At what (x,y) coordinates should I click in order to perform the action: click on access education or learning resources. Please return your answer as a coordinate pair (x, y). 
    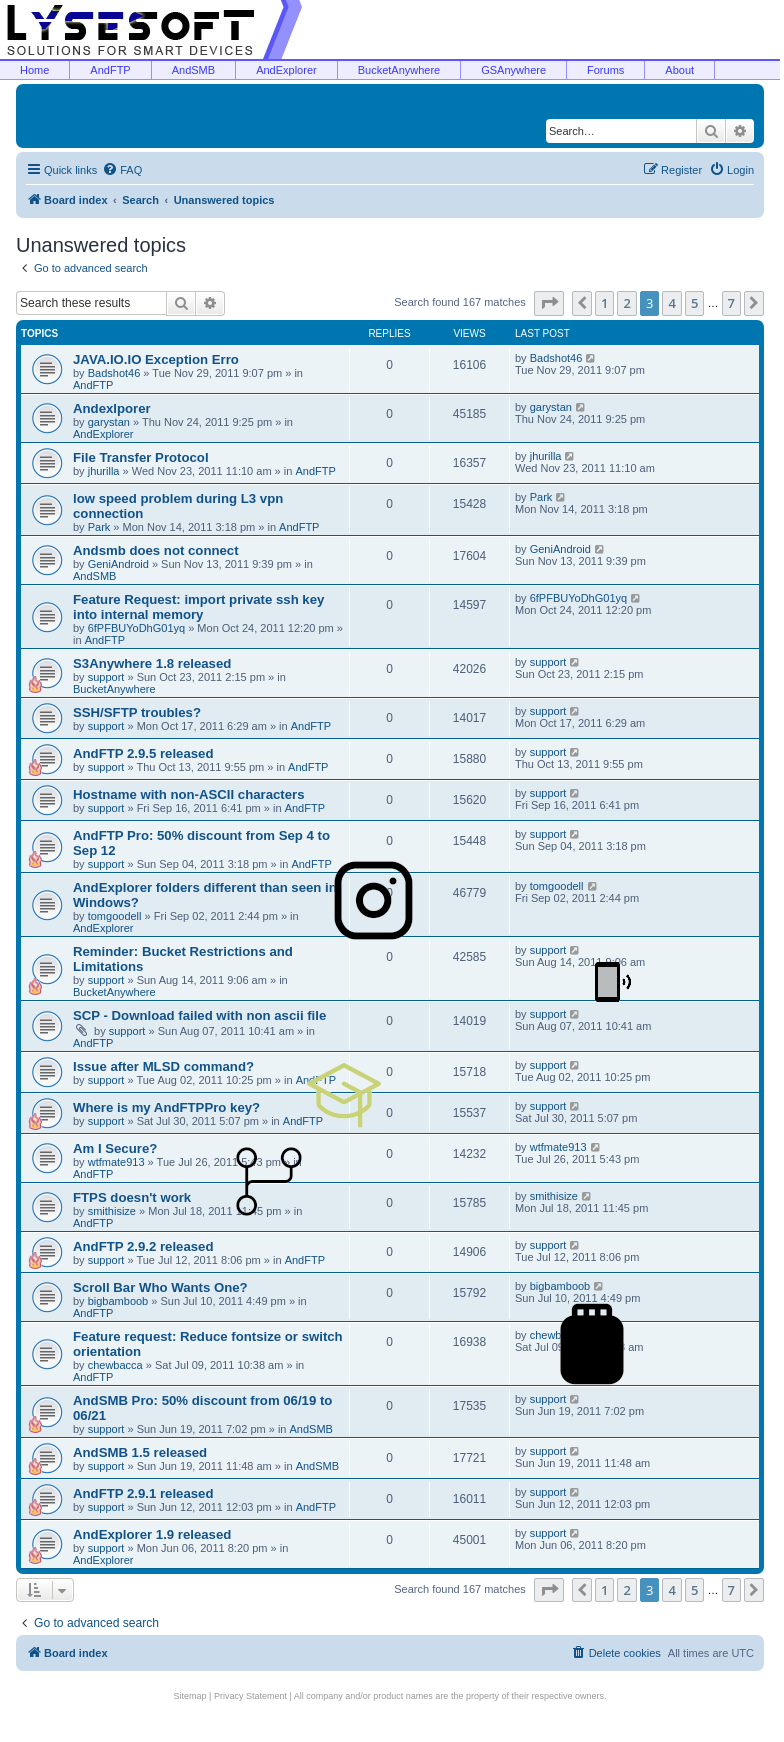
    Looking at the image, I should click on (344, 1093).